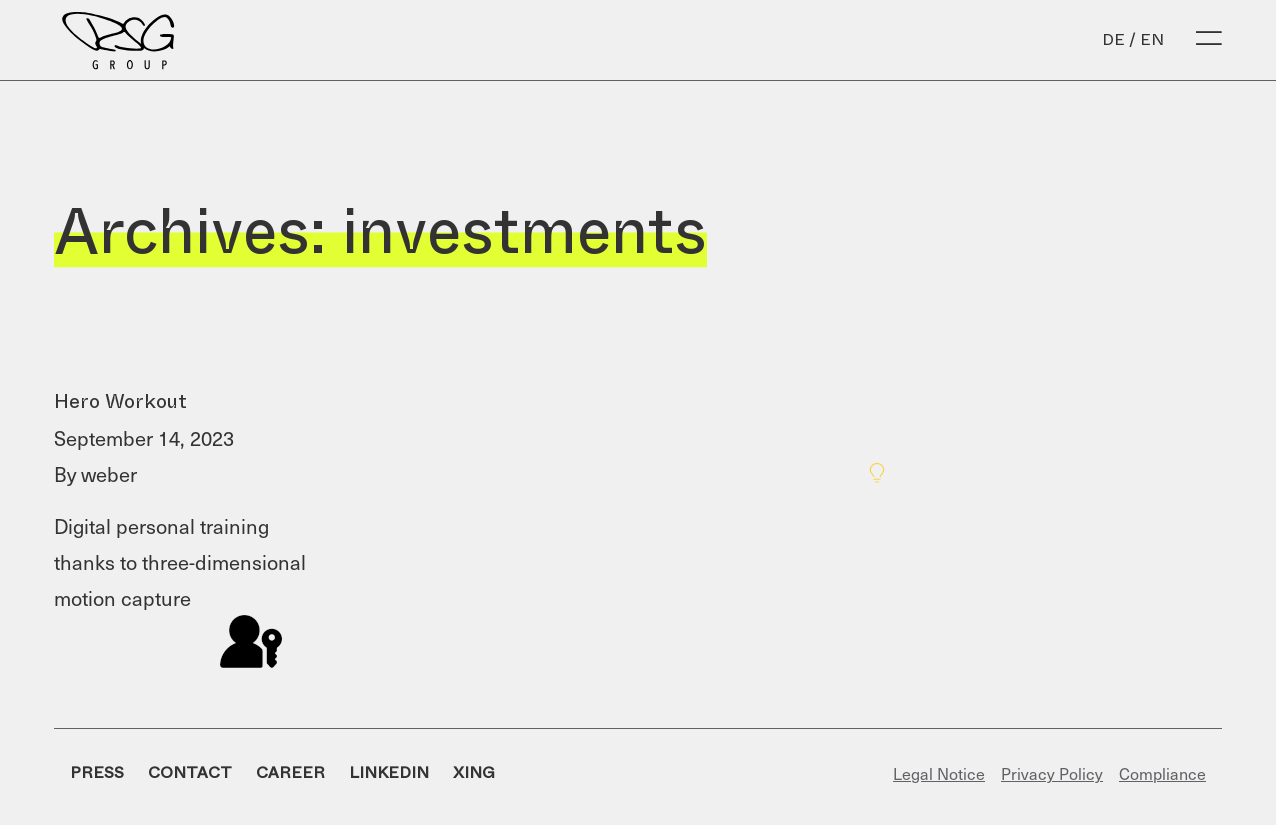 This screenshot has width=1276, height=825. I want to click on view tips or suggestions, so click(877, 473).